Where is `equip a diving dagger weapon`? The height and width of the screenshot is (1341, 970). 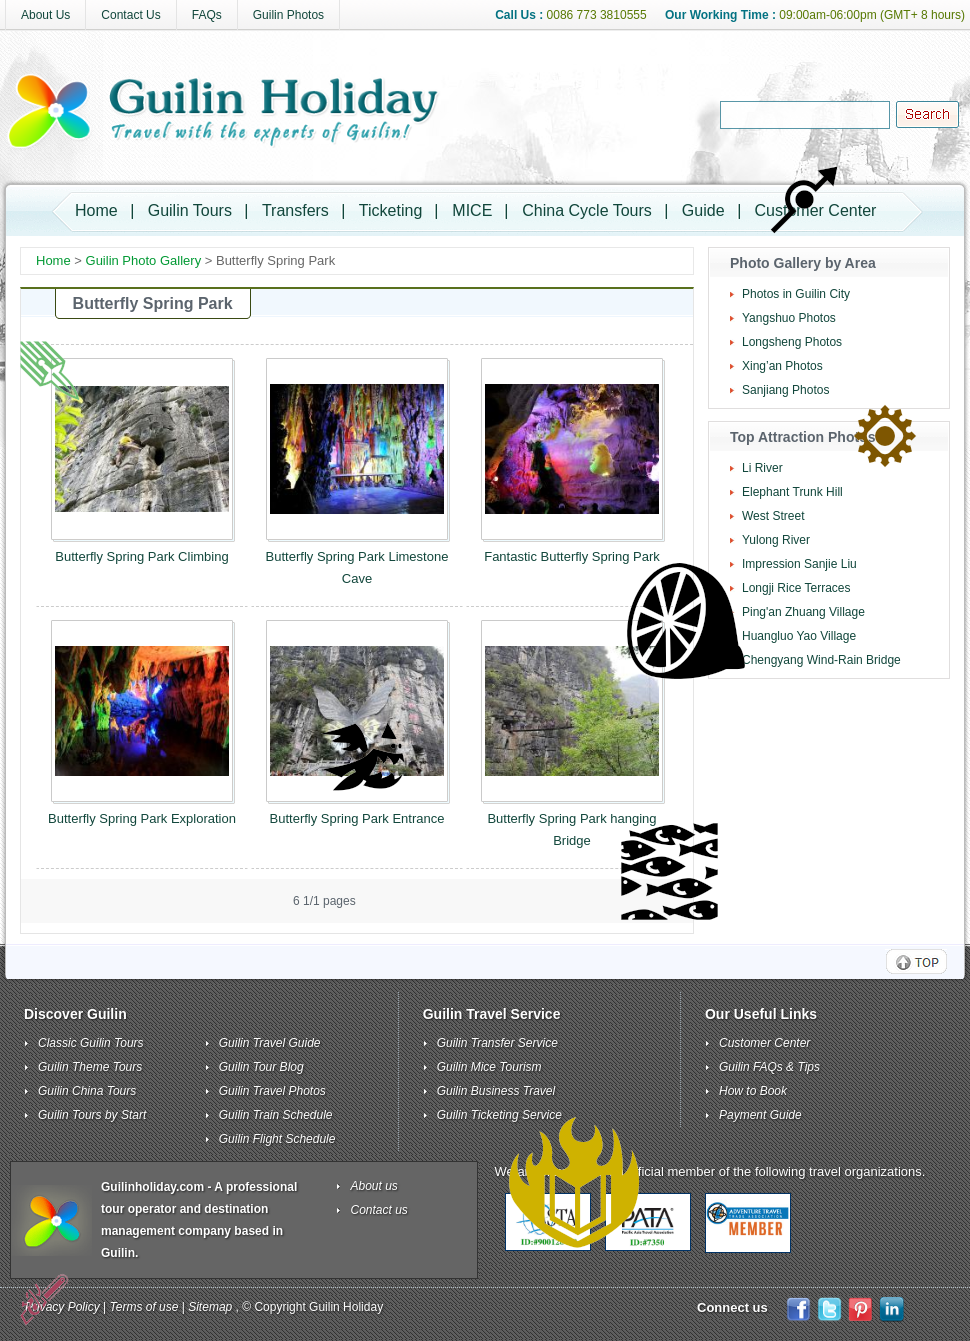 equip a diving dagger weapon is located at coordinates (50, 371).